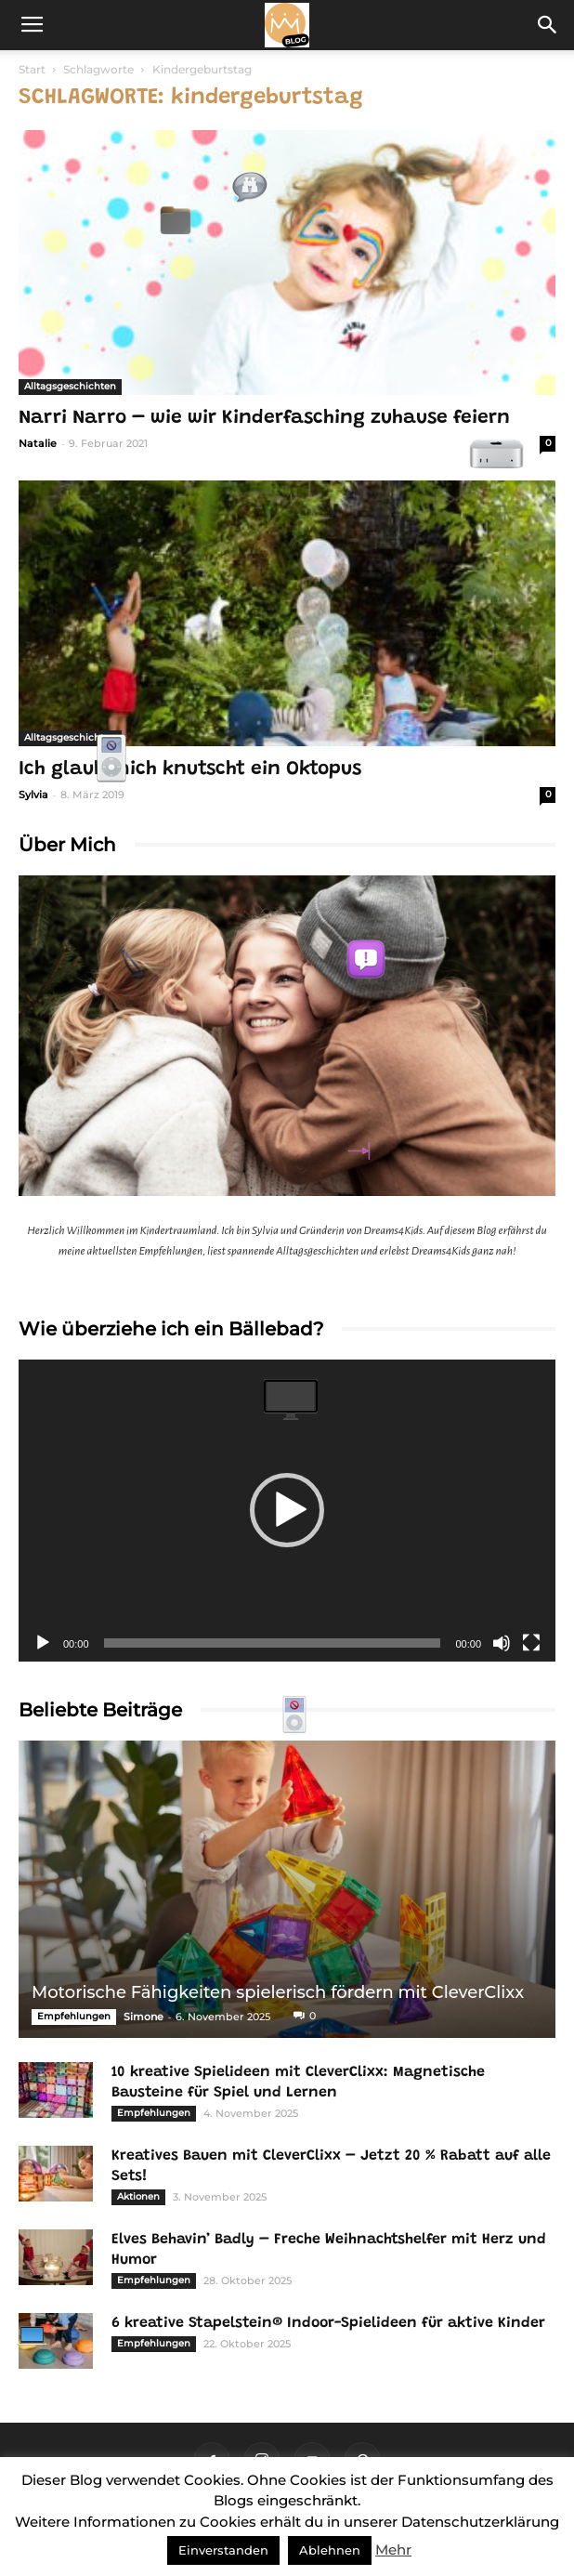 The width and height of the screenshot is (574, 2576). I want to click on receive a message from a remote desktop administrator, so click(250, 191).